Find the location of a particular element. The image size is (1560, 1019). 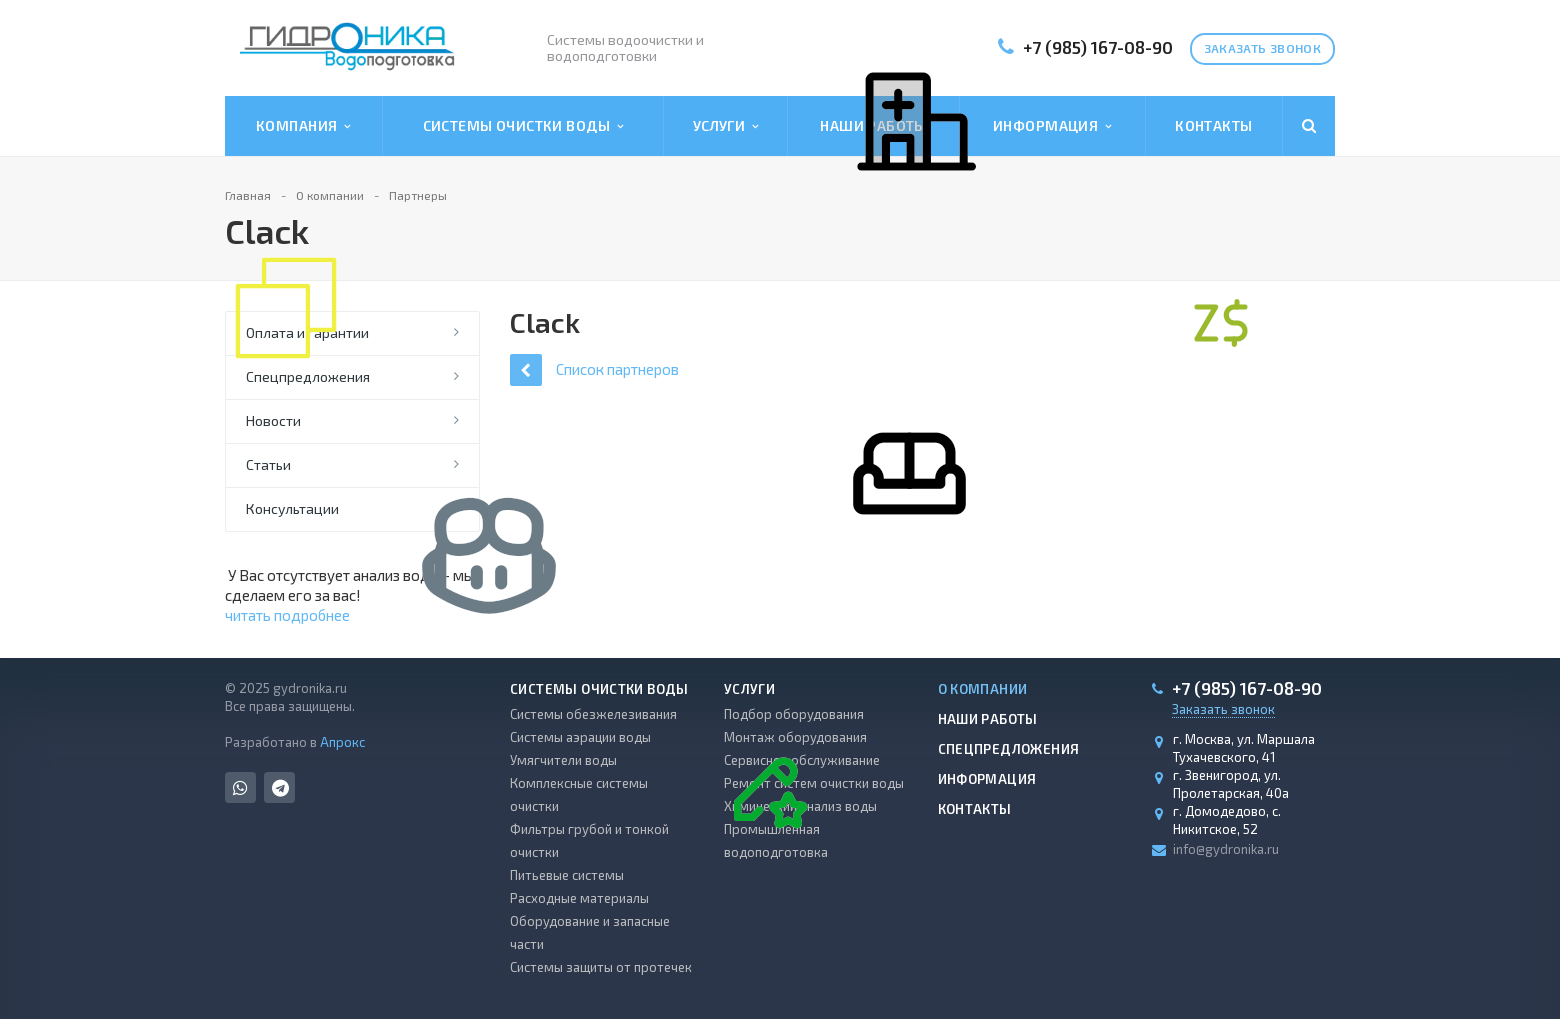

indicates zimbabwean dollar currency is located at coordinates (1221, 323).